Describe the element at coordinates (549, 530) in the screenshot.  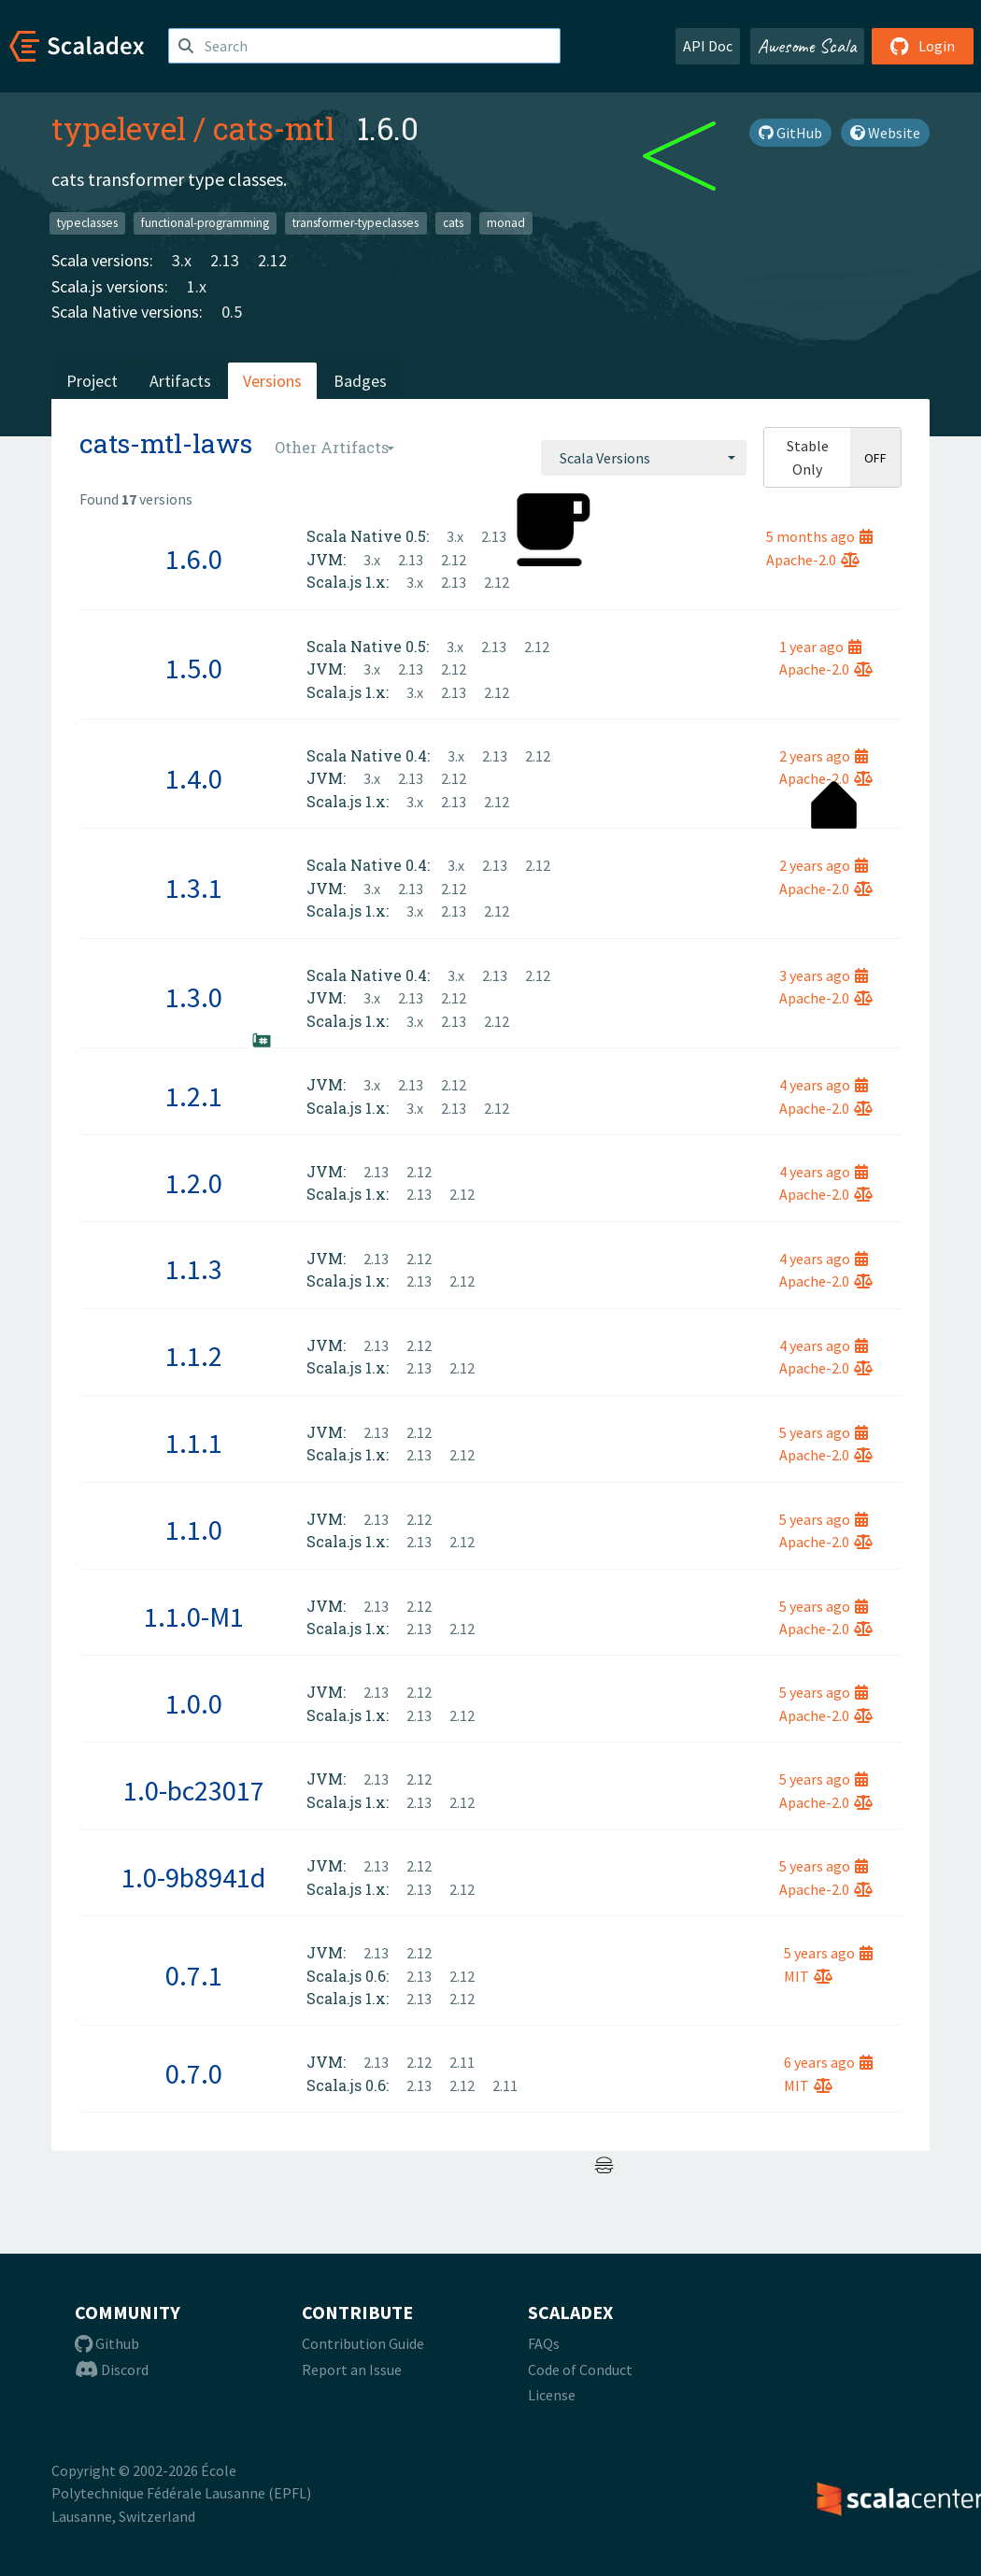
I see `access café or coffee shop locations` at that location.